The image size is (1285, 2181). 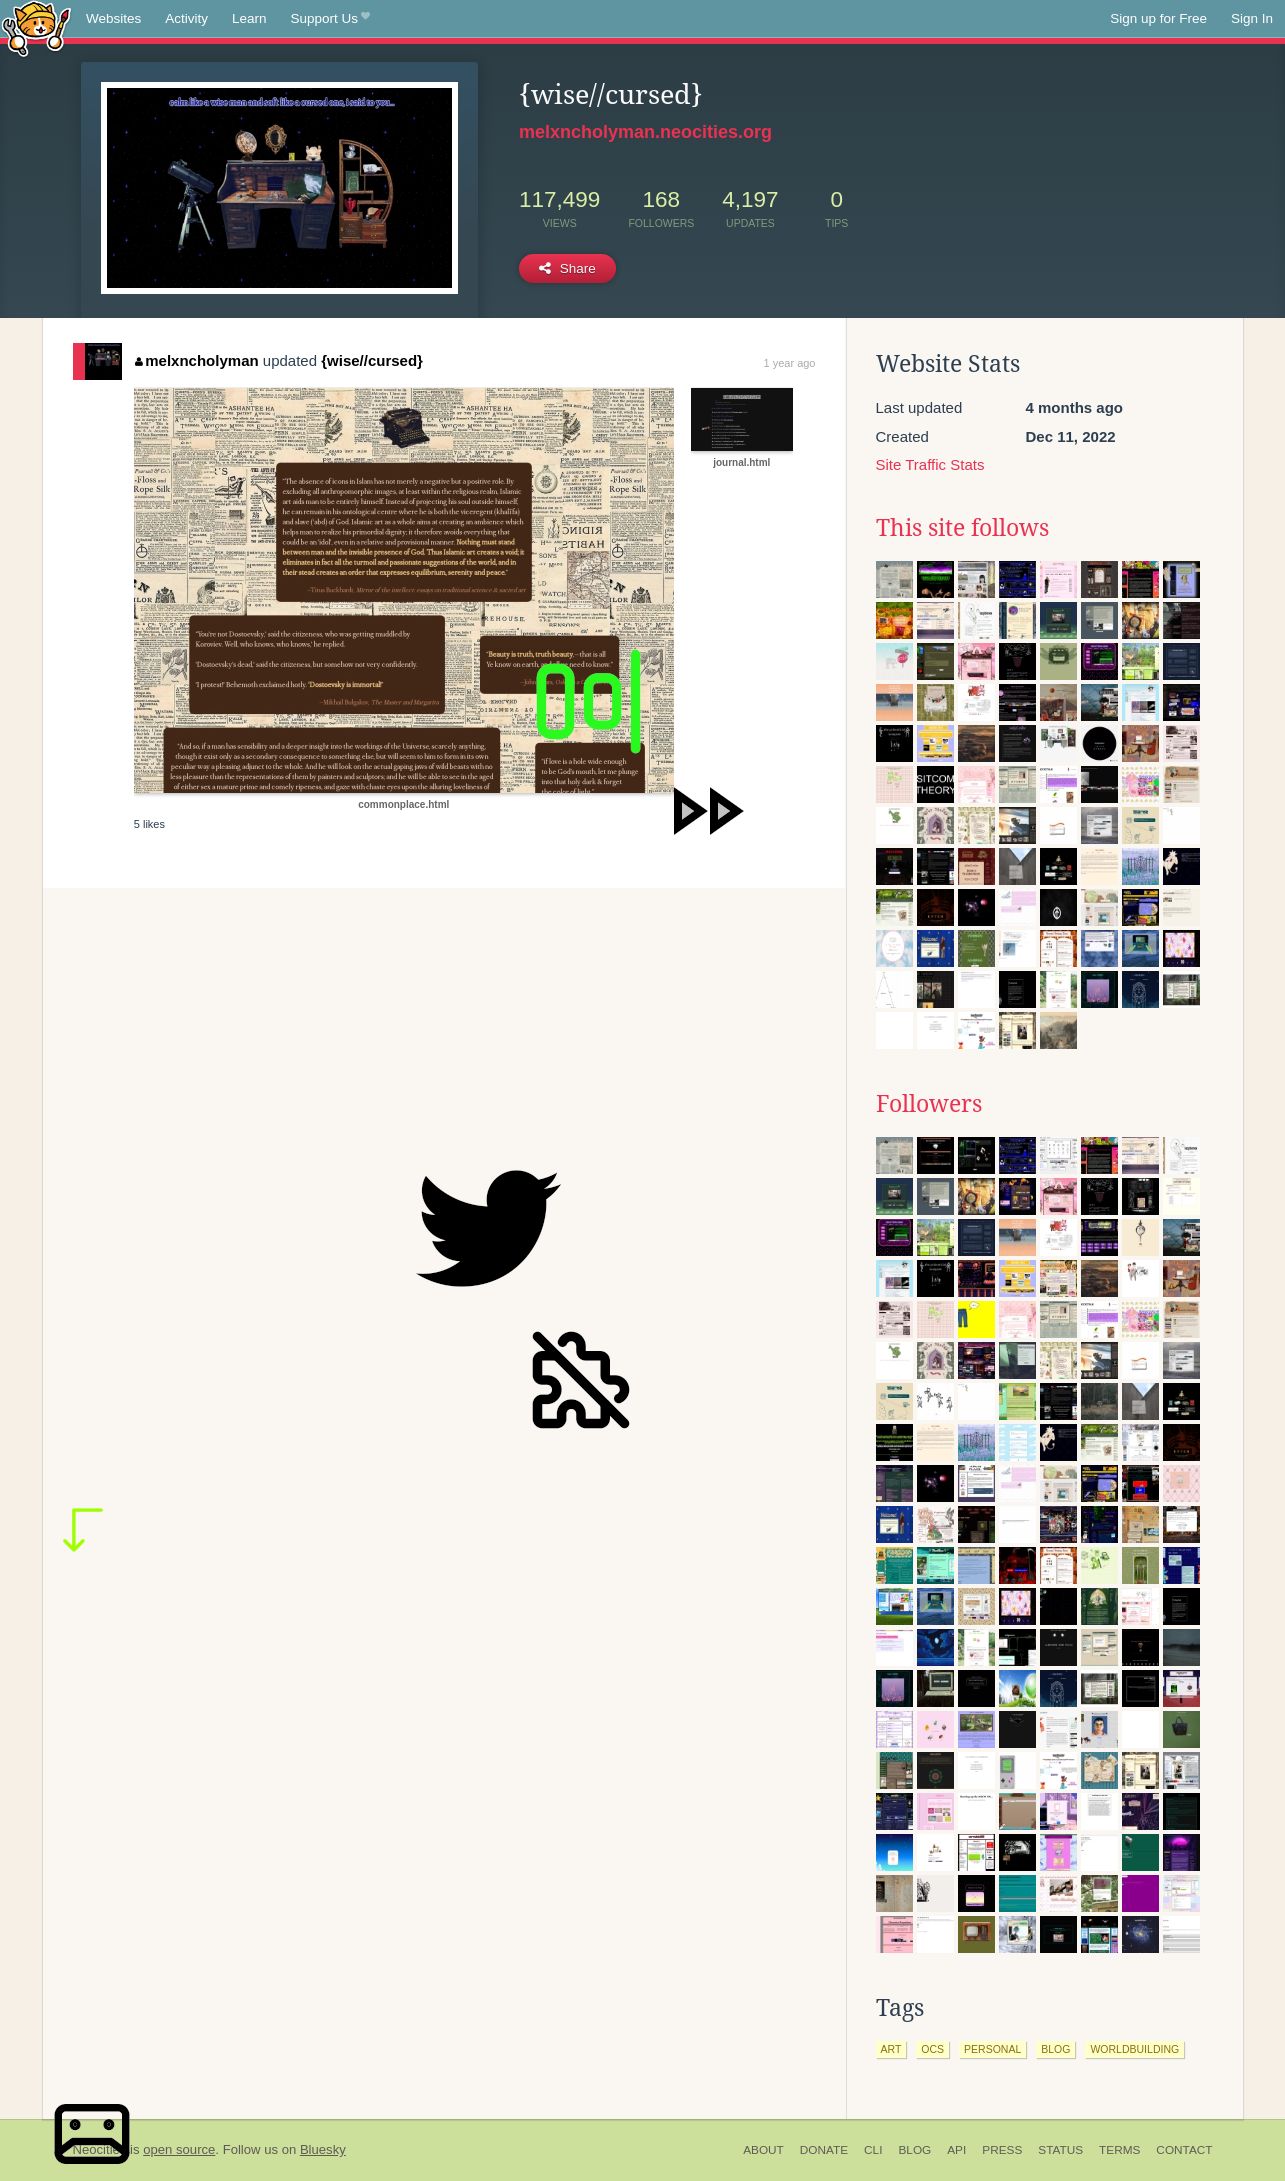 I want to click on disable or remove an extension or plugin, so click(x=581, y=1380).